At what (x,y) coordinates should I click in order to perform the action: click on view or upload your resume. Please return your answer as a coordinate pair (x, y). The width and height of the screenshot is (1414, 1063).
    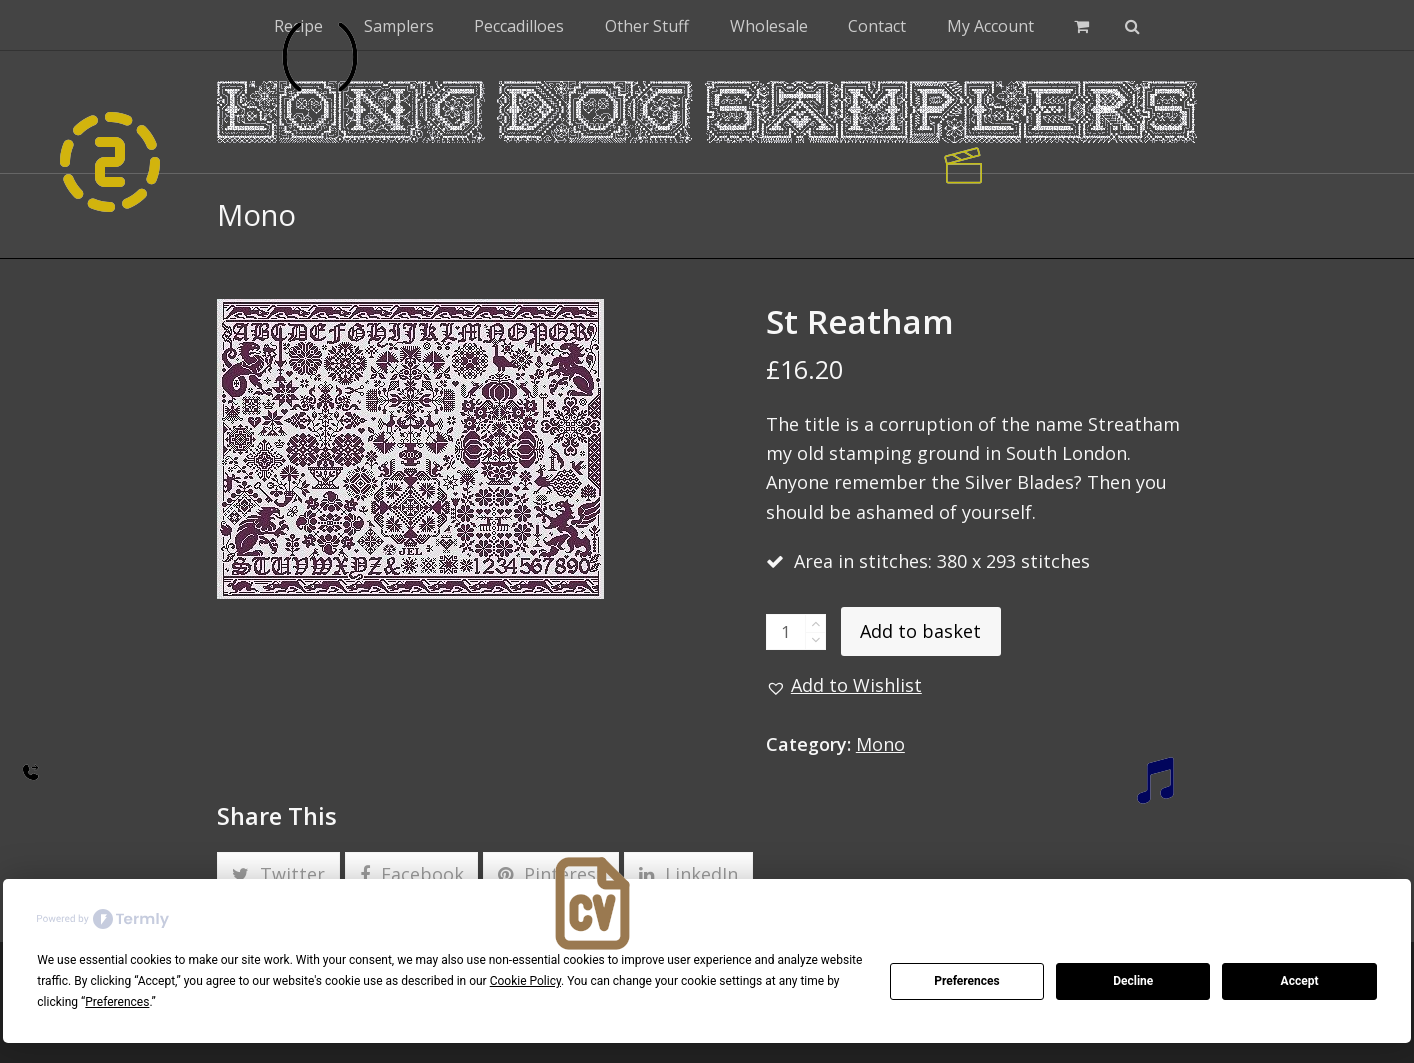
    Looking at the image, I should click on (592, 903).